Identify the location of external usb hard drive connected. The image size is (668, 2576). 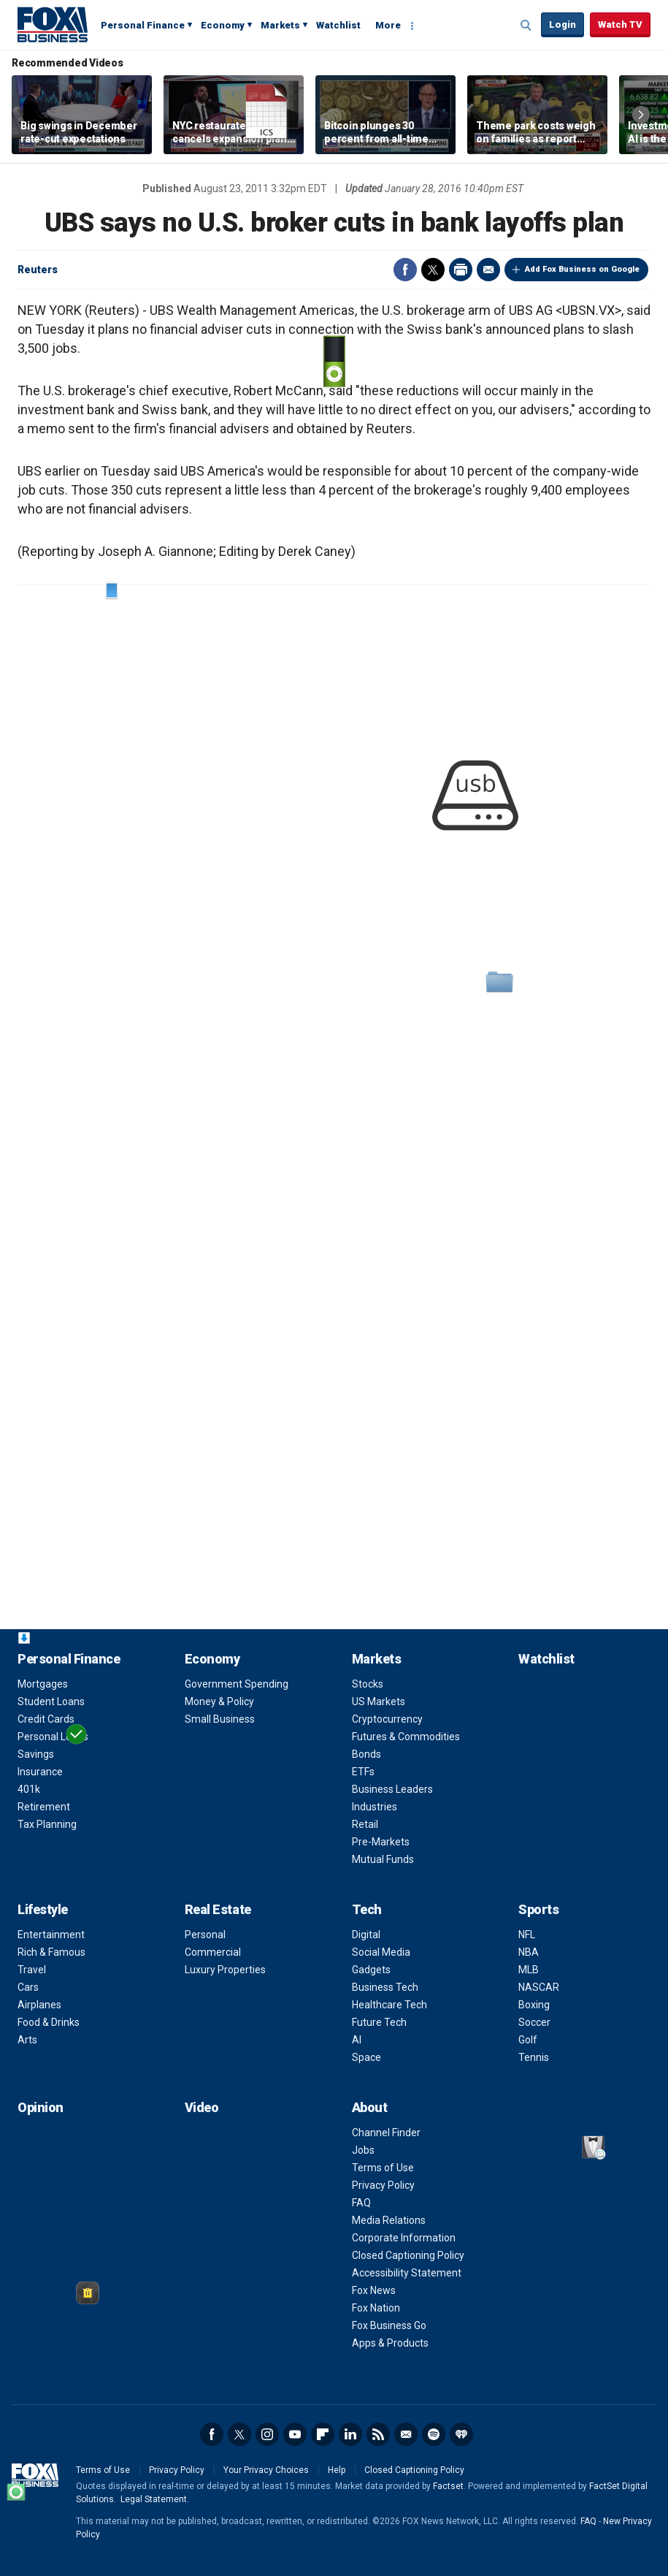
(475, 793).